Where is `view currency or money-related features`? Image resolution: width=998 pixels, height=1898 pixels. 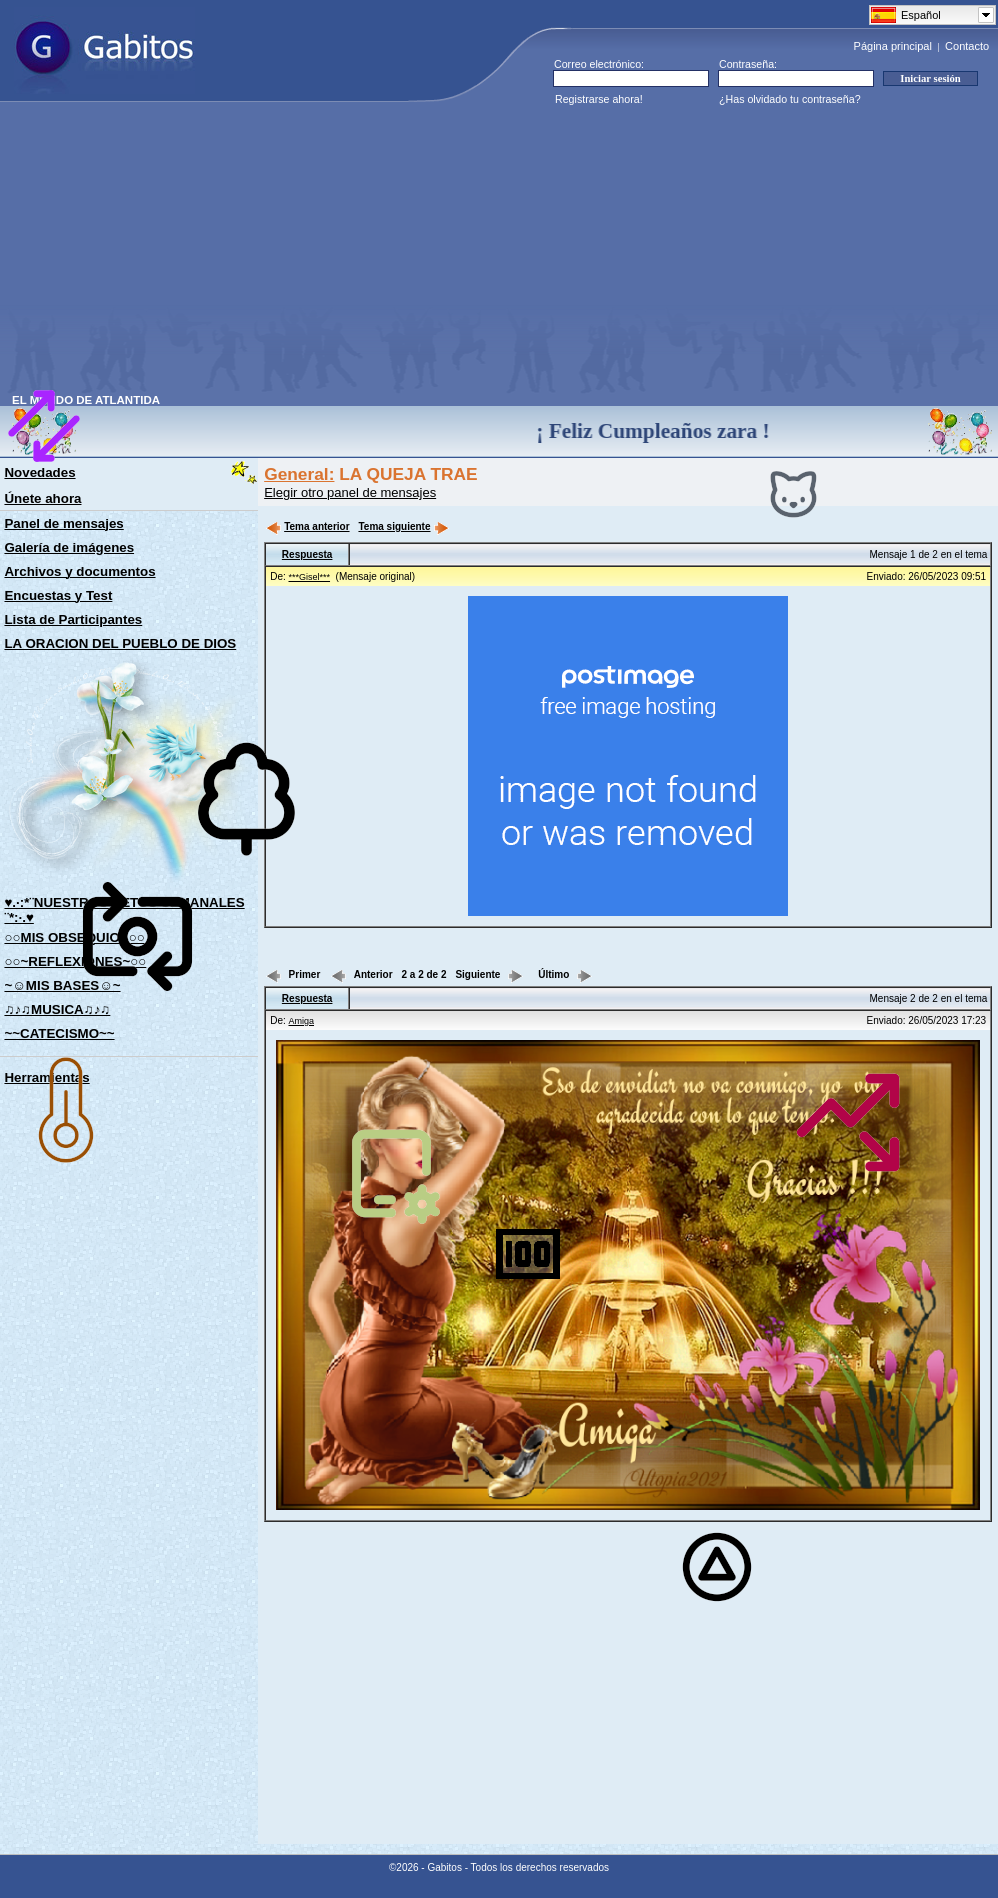
view currency or money-related features is located at coordinates (528, 1254).